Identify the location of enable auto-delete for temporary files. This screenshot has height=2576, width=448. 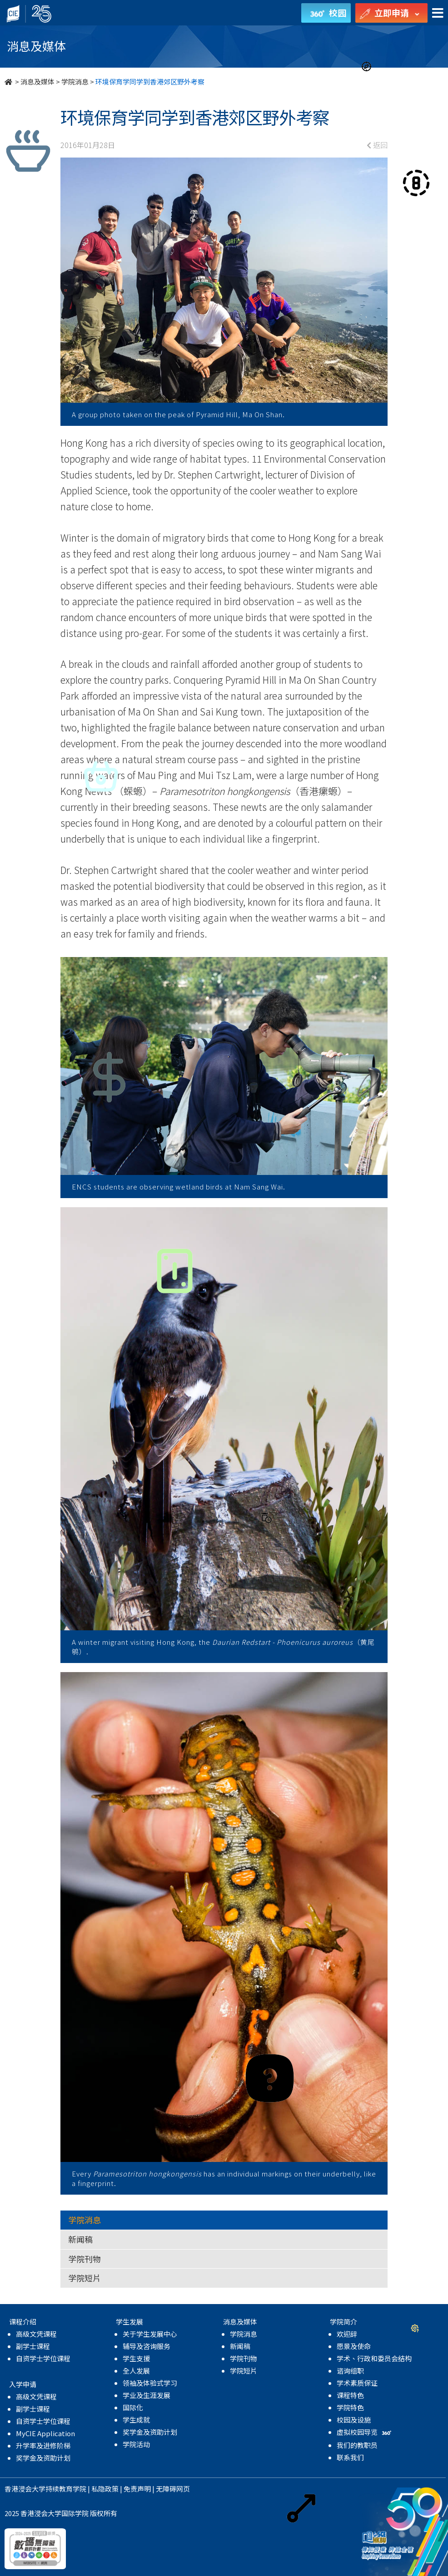
(266, 1518).